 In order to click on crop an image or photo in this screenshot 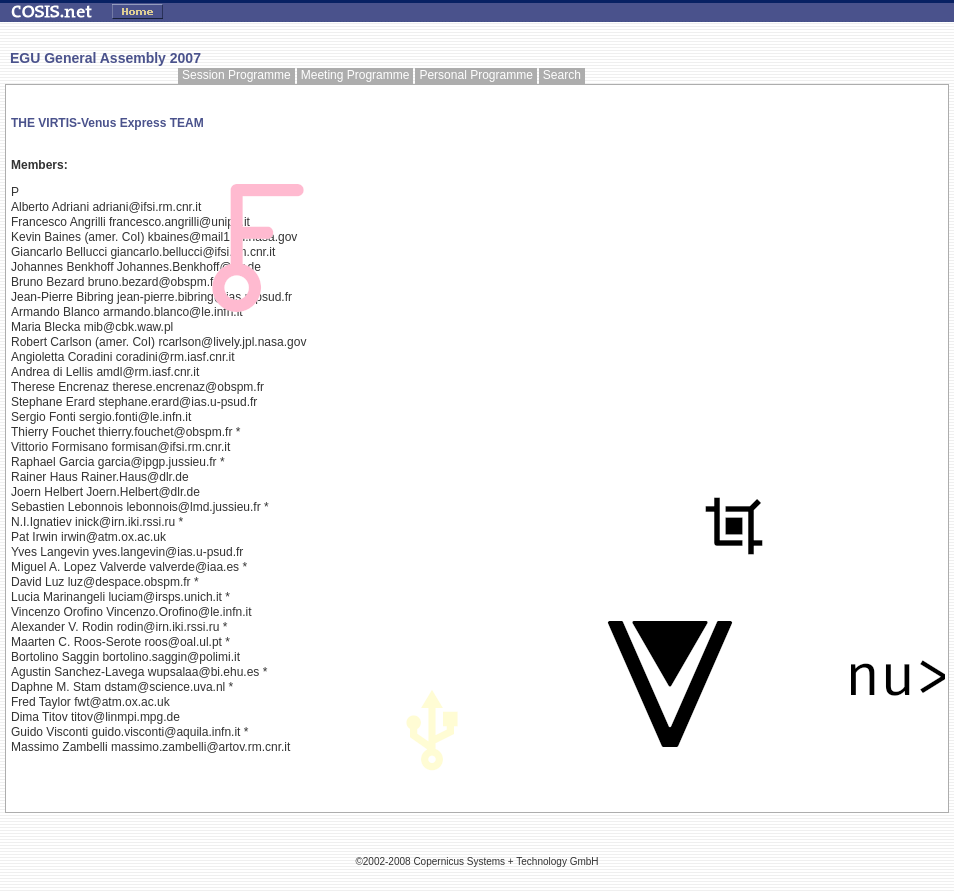, I will do `click(734, 526)`.